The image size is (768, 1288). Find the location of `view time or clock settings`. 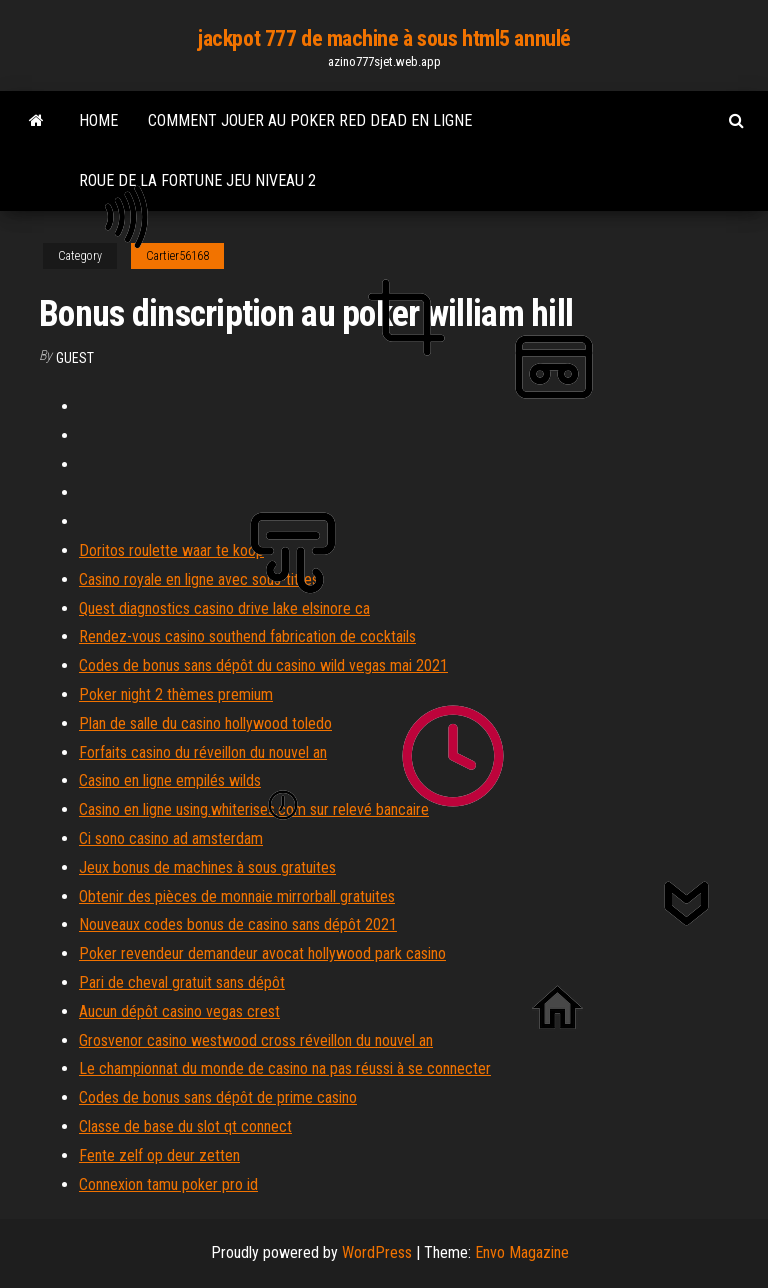

view time or clock settings is located at coordinates (453, 756).